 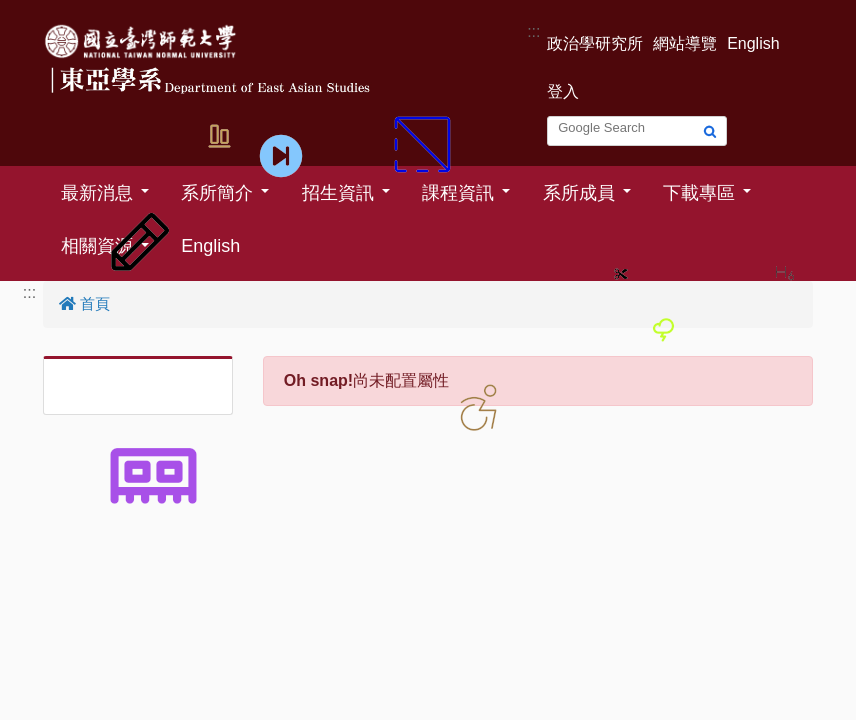 What do you see at coordinates (663, 329) in the screenshot?
I see `indicates thunderstorm or severe weather conditions` at bounding box center [663, 329].